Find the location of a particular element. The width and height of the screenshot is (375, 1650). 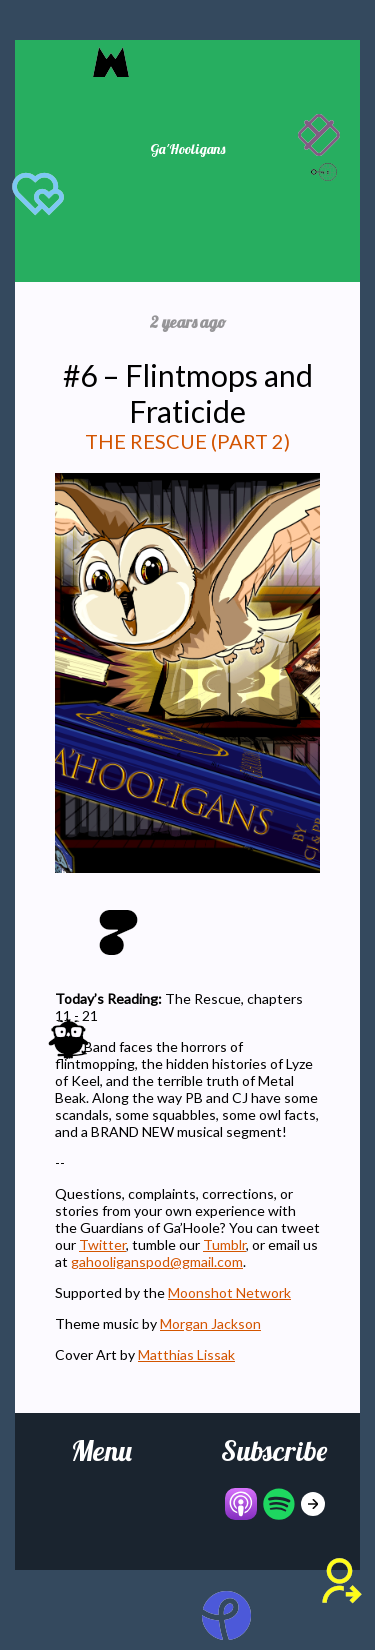

sign in with webauthn passwordless authentication is located at coordinates (324, 172).